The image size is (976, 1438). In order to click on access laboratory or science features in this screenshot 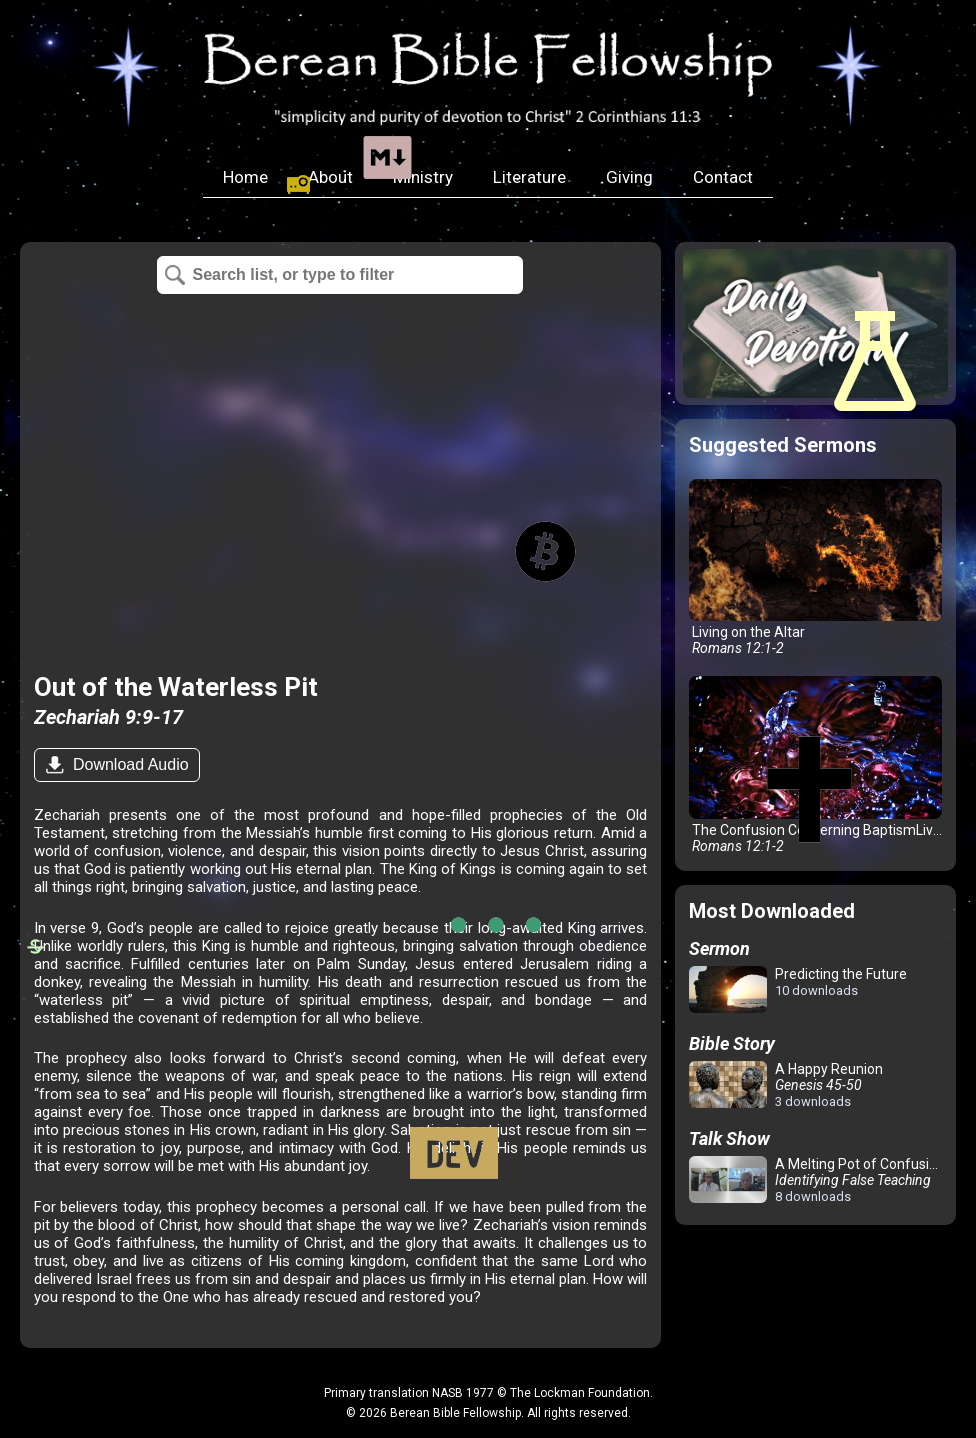, I will do `click(875, 361)`.